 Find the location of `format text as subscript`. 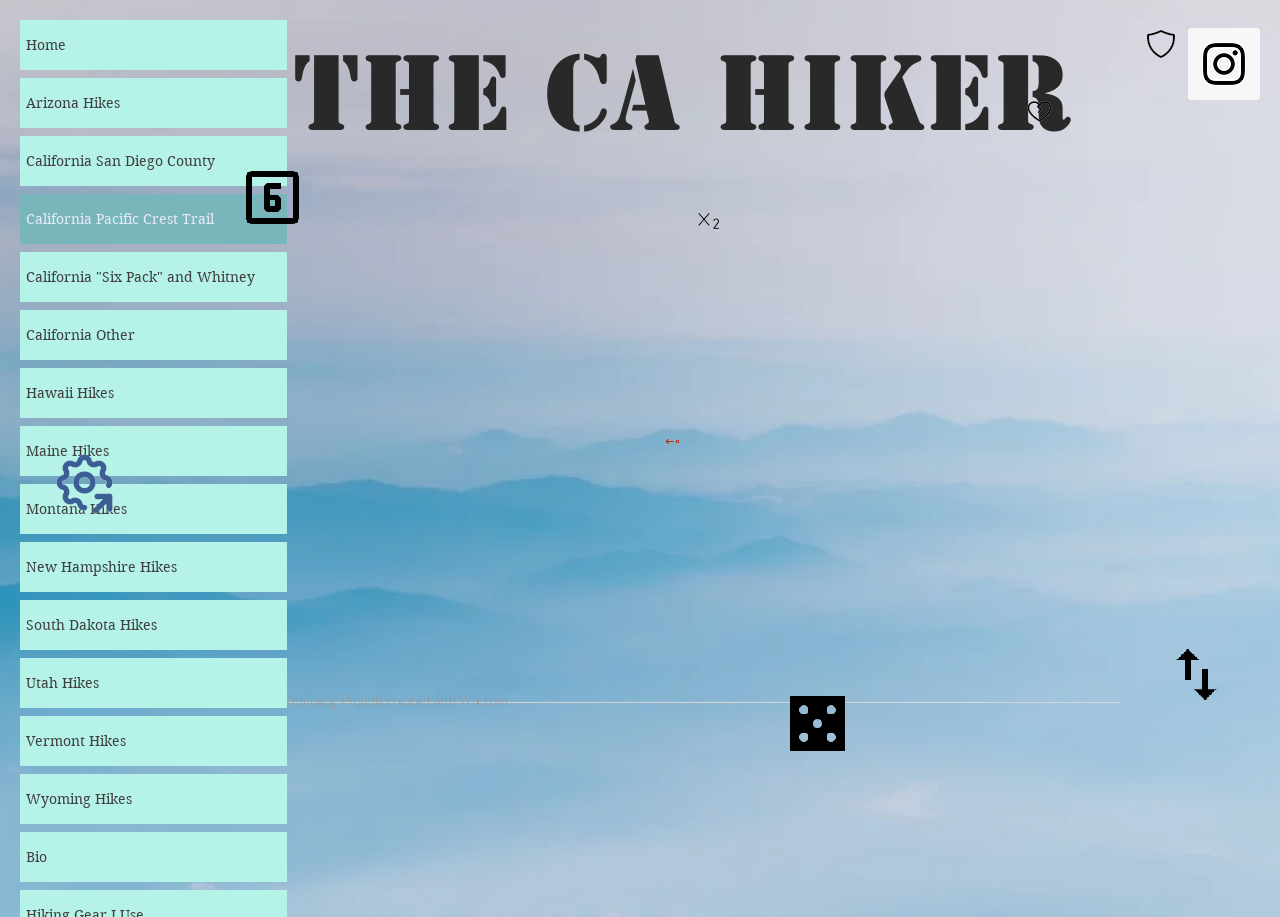

format text as subscript is located at coordinates (707, 220).